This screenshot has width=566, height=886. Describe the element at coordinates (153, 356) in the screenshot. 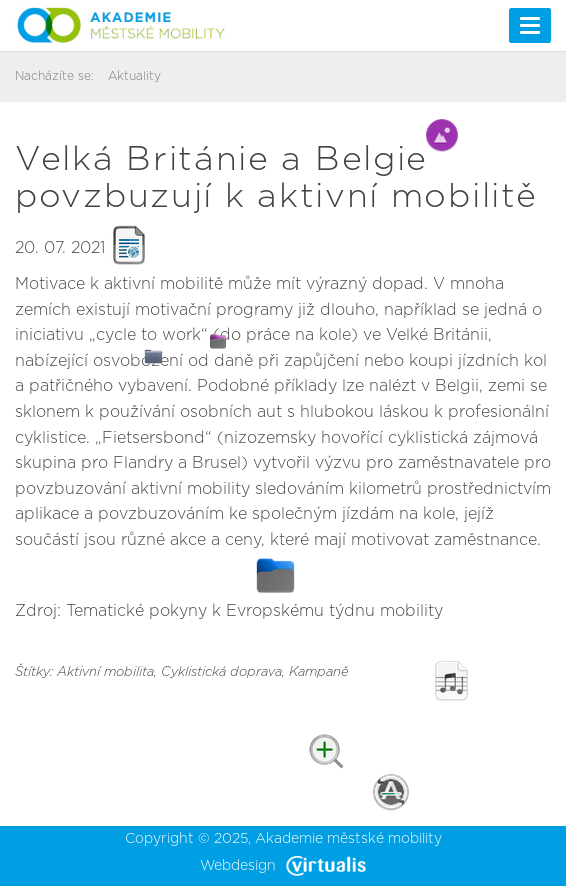

I see `open your code projects folder` at that location.